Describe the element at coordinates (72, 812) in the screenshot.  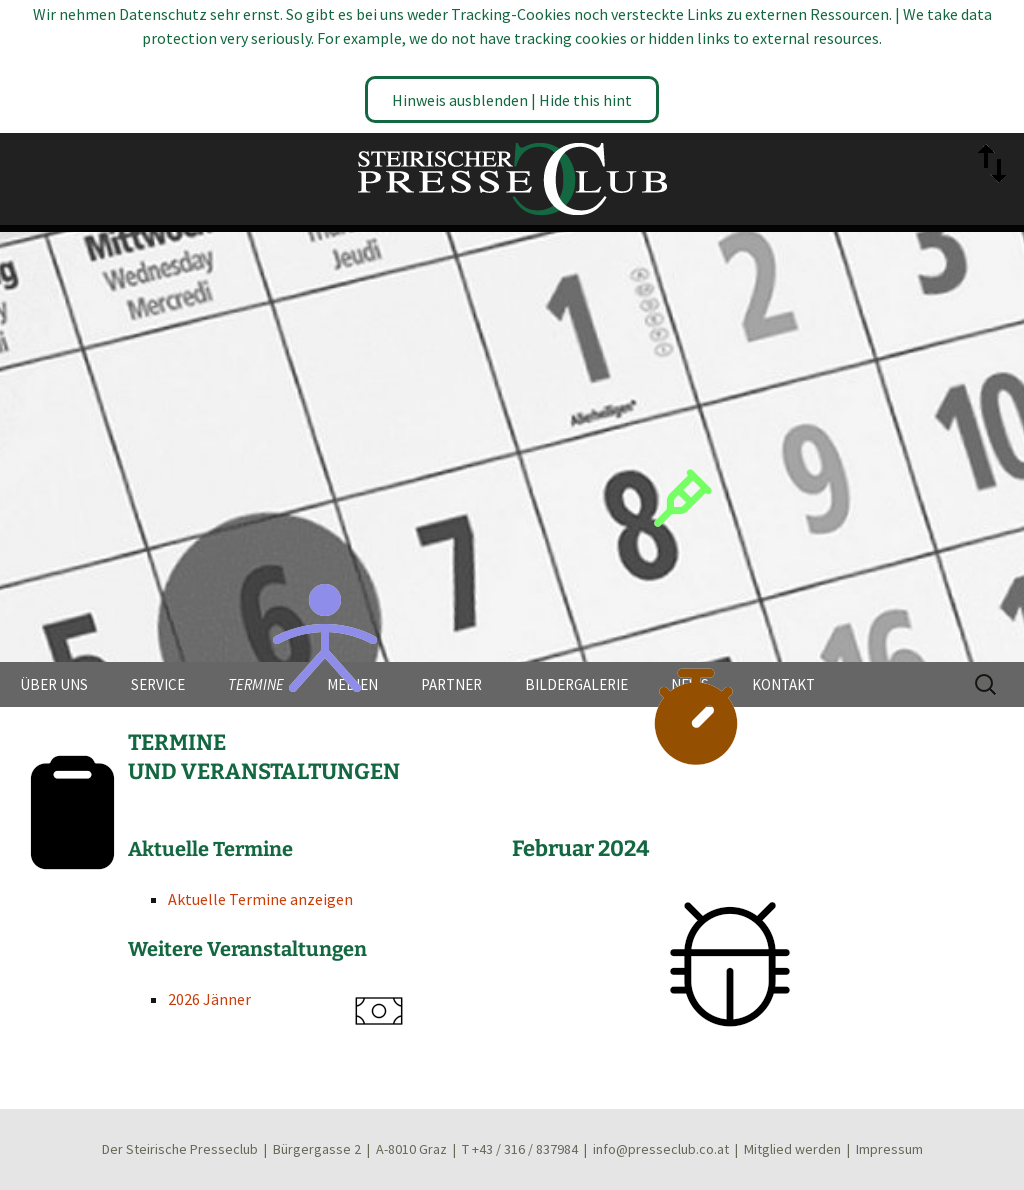
I see `view clipboard contents` at that location.